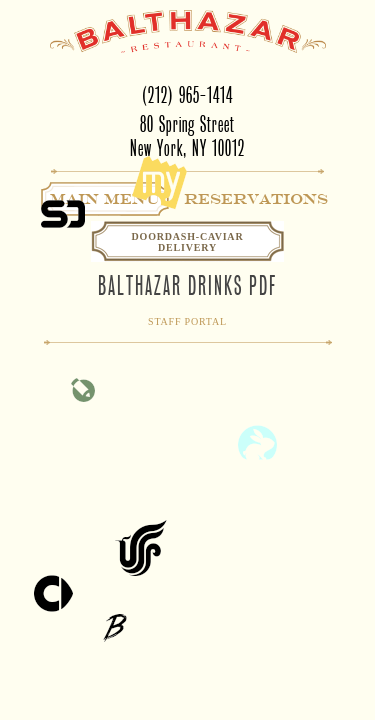 This screenshot has height=720, width=375. I want to click on smart brand logo, so click(53, 593).